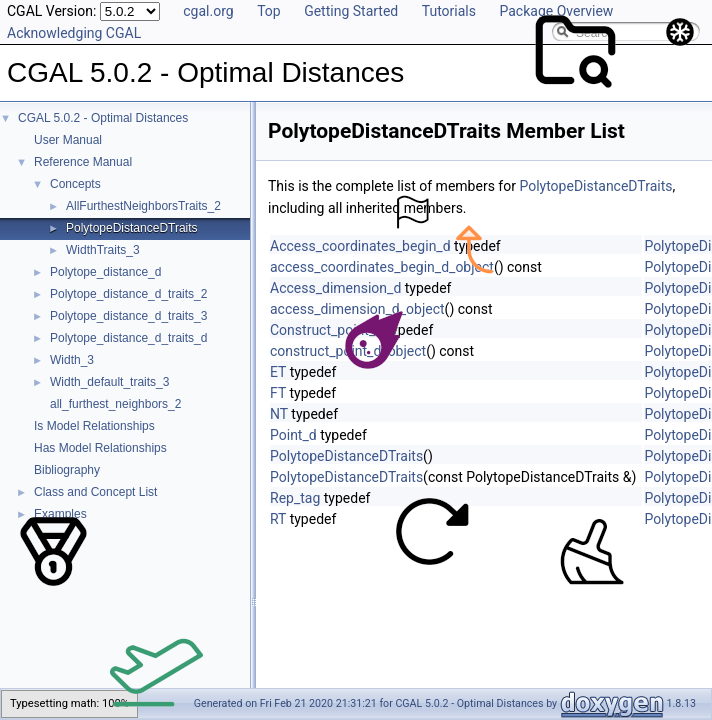 The width and height of the screenshot is (712, 720). I want to click on indicates a trending or viral item, so click(374, 340).